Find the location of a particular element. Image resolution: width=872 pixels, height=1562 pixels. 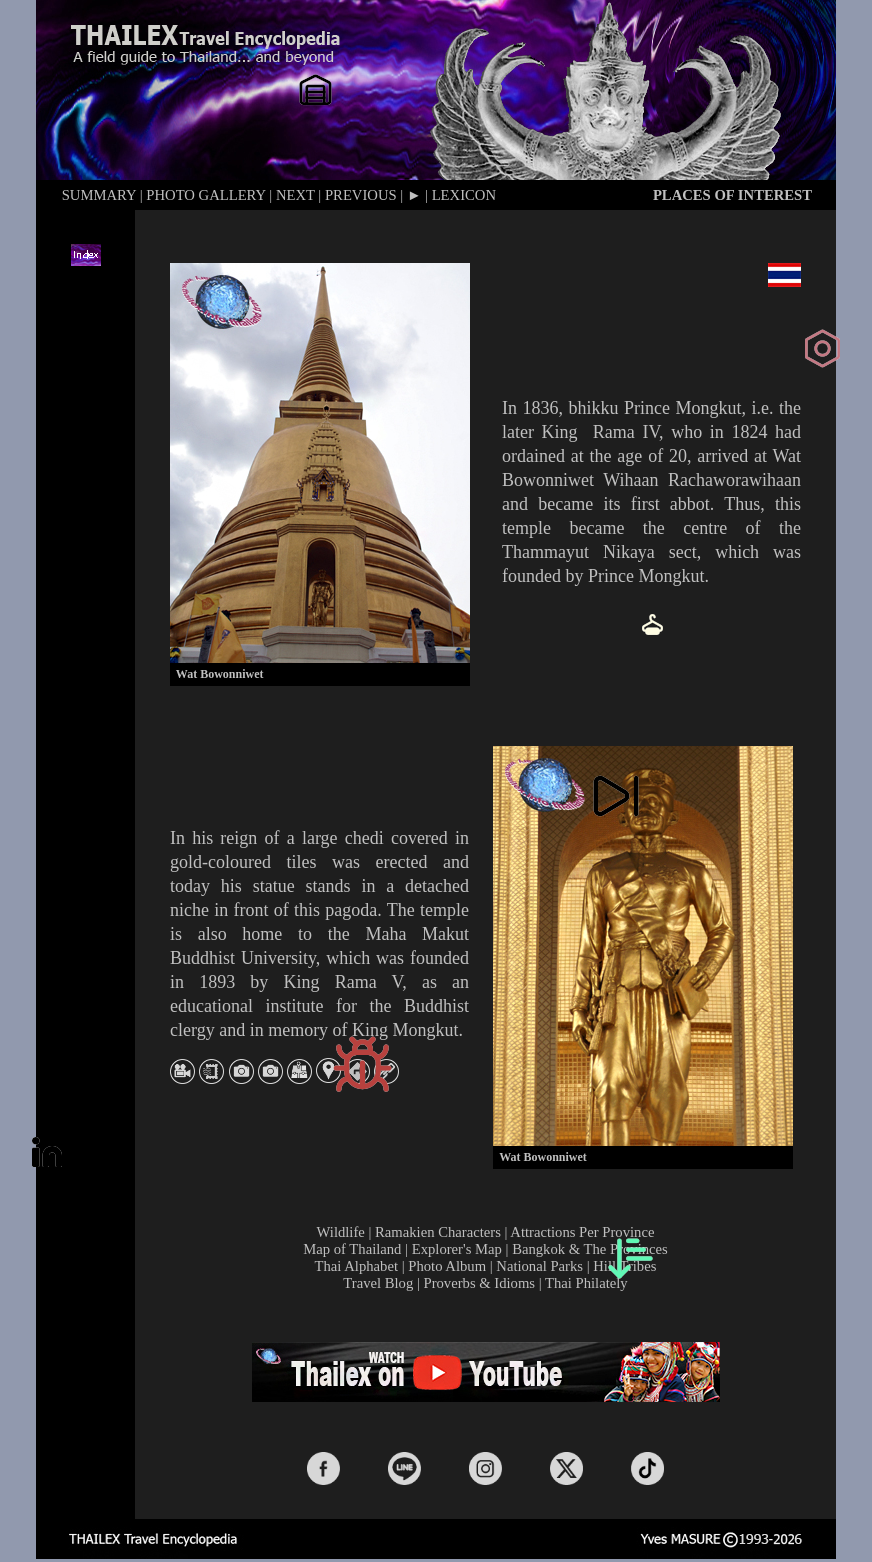

report a bug or issue is located at coordinates (362, 1065).